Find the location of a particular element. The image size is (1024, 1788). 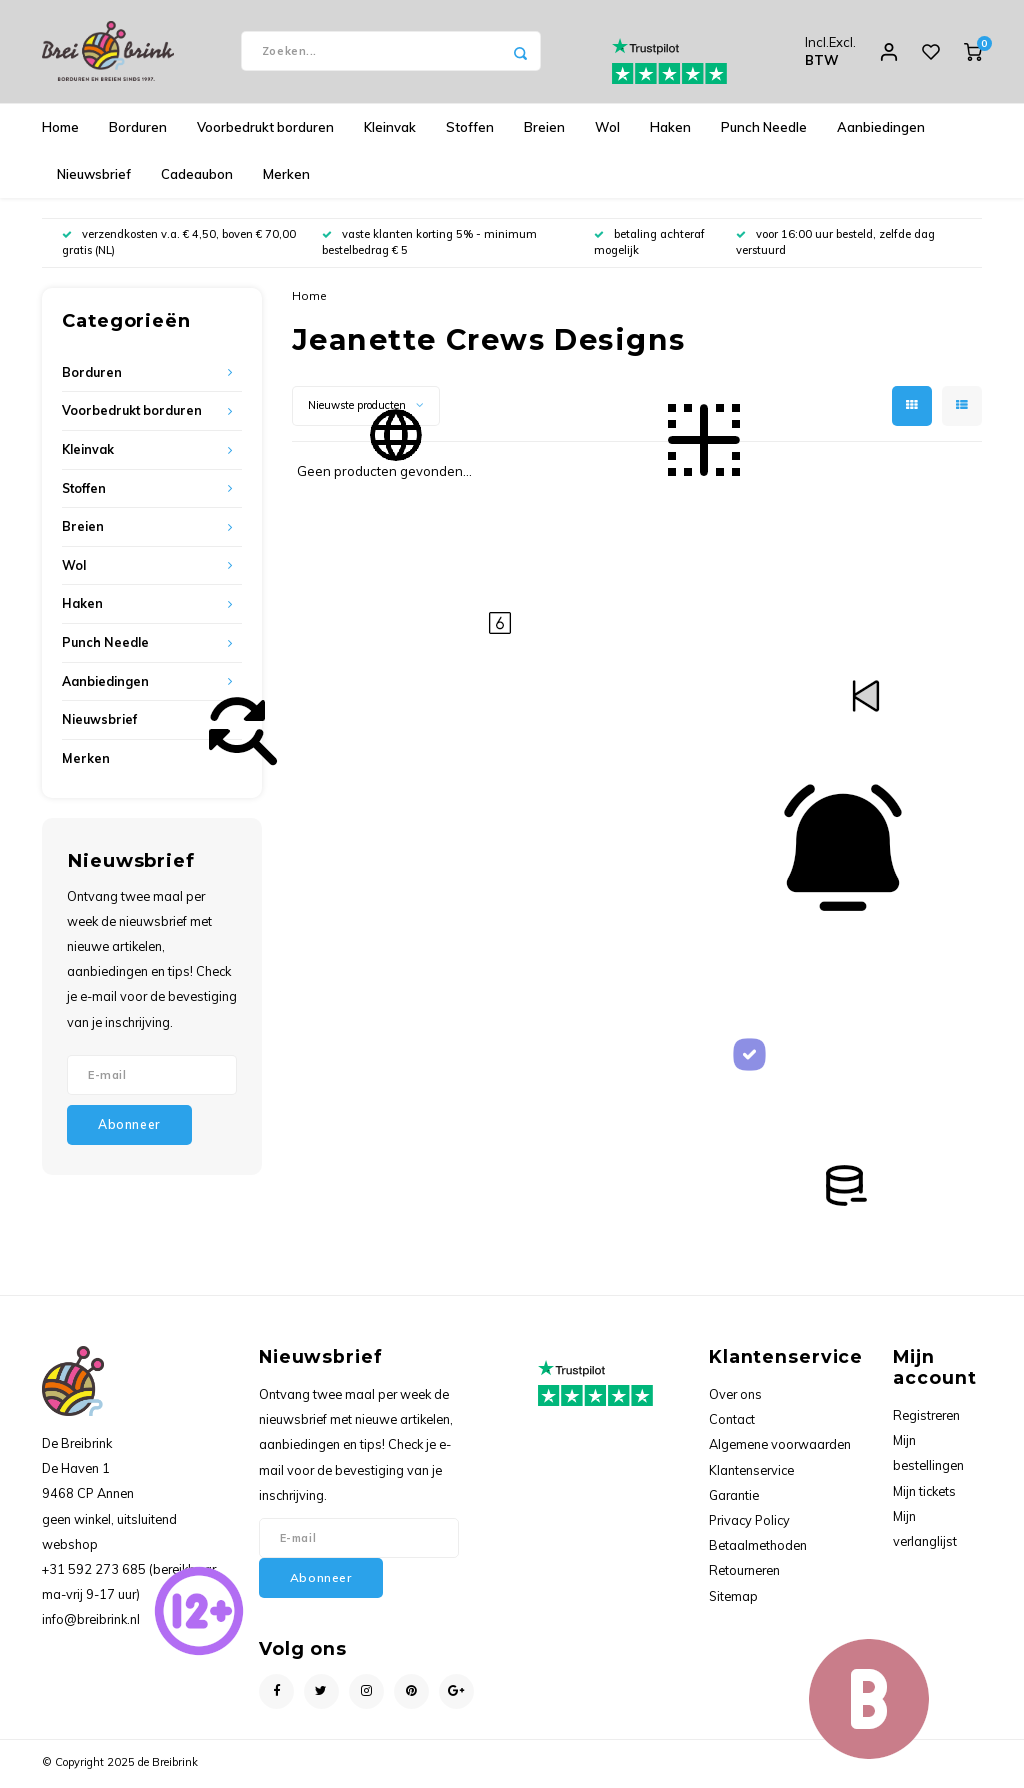

change language settings is located at coordinates (396, 435).